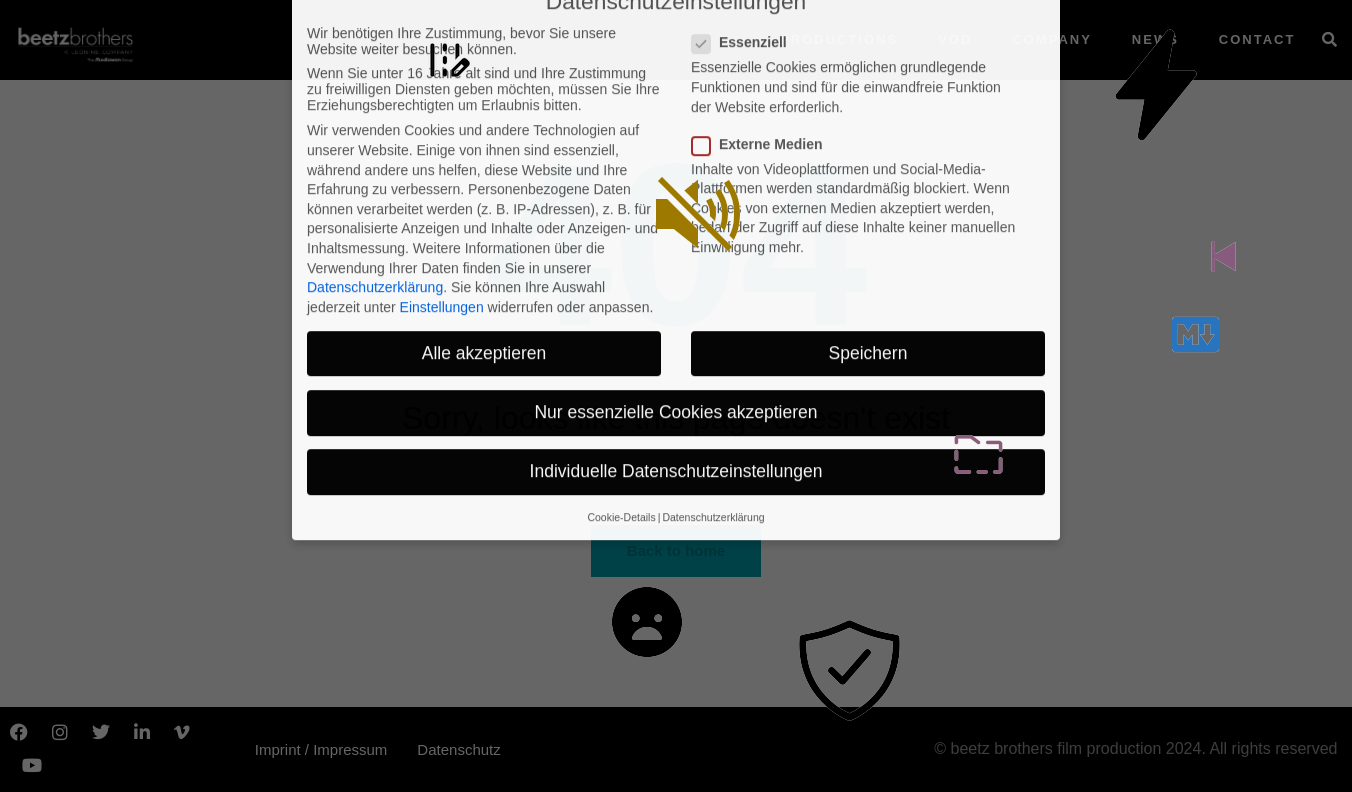  I want to click on indicates markdown formatting is supported, so click(1195, 334).